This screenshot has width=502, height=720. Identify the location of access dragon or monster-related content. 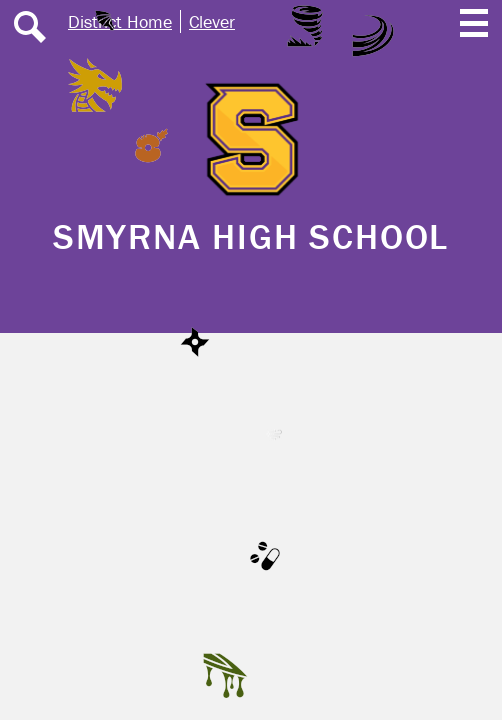
(95, 85).